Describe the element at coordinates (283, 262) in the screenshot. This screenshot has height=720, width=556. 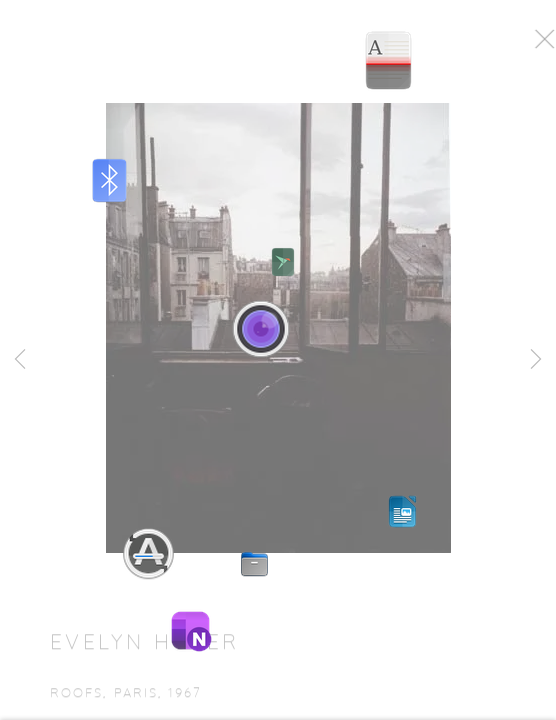
I see `a snap package file for linux software installation` at that location.